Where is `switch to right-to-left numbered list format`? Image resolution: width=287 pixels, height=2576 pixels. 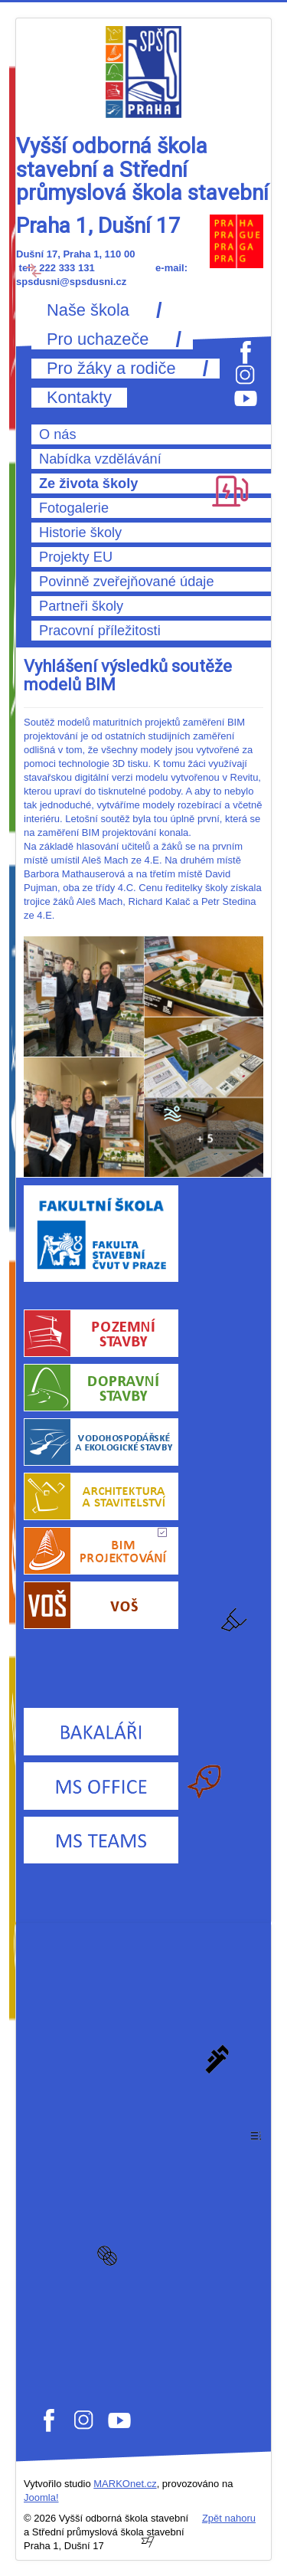
switch to right-to-left numbered list format is located at coordinates (256, 2135).